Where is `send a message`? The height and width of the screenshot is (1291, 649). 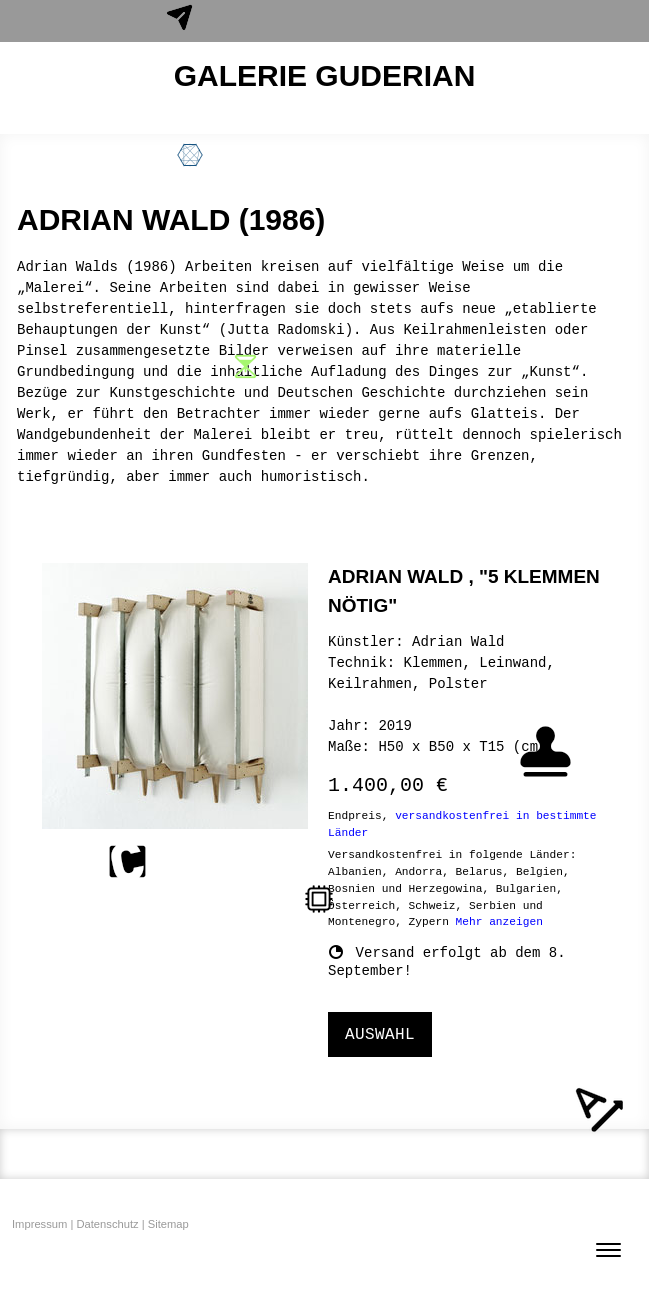
send a message is located at coordinates (180, 16).